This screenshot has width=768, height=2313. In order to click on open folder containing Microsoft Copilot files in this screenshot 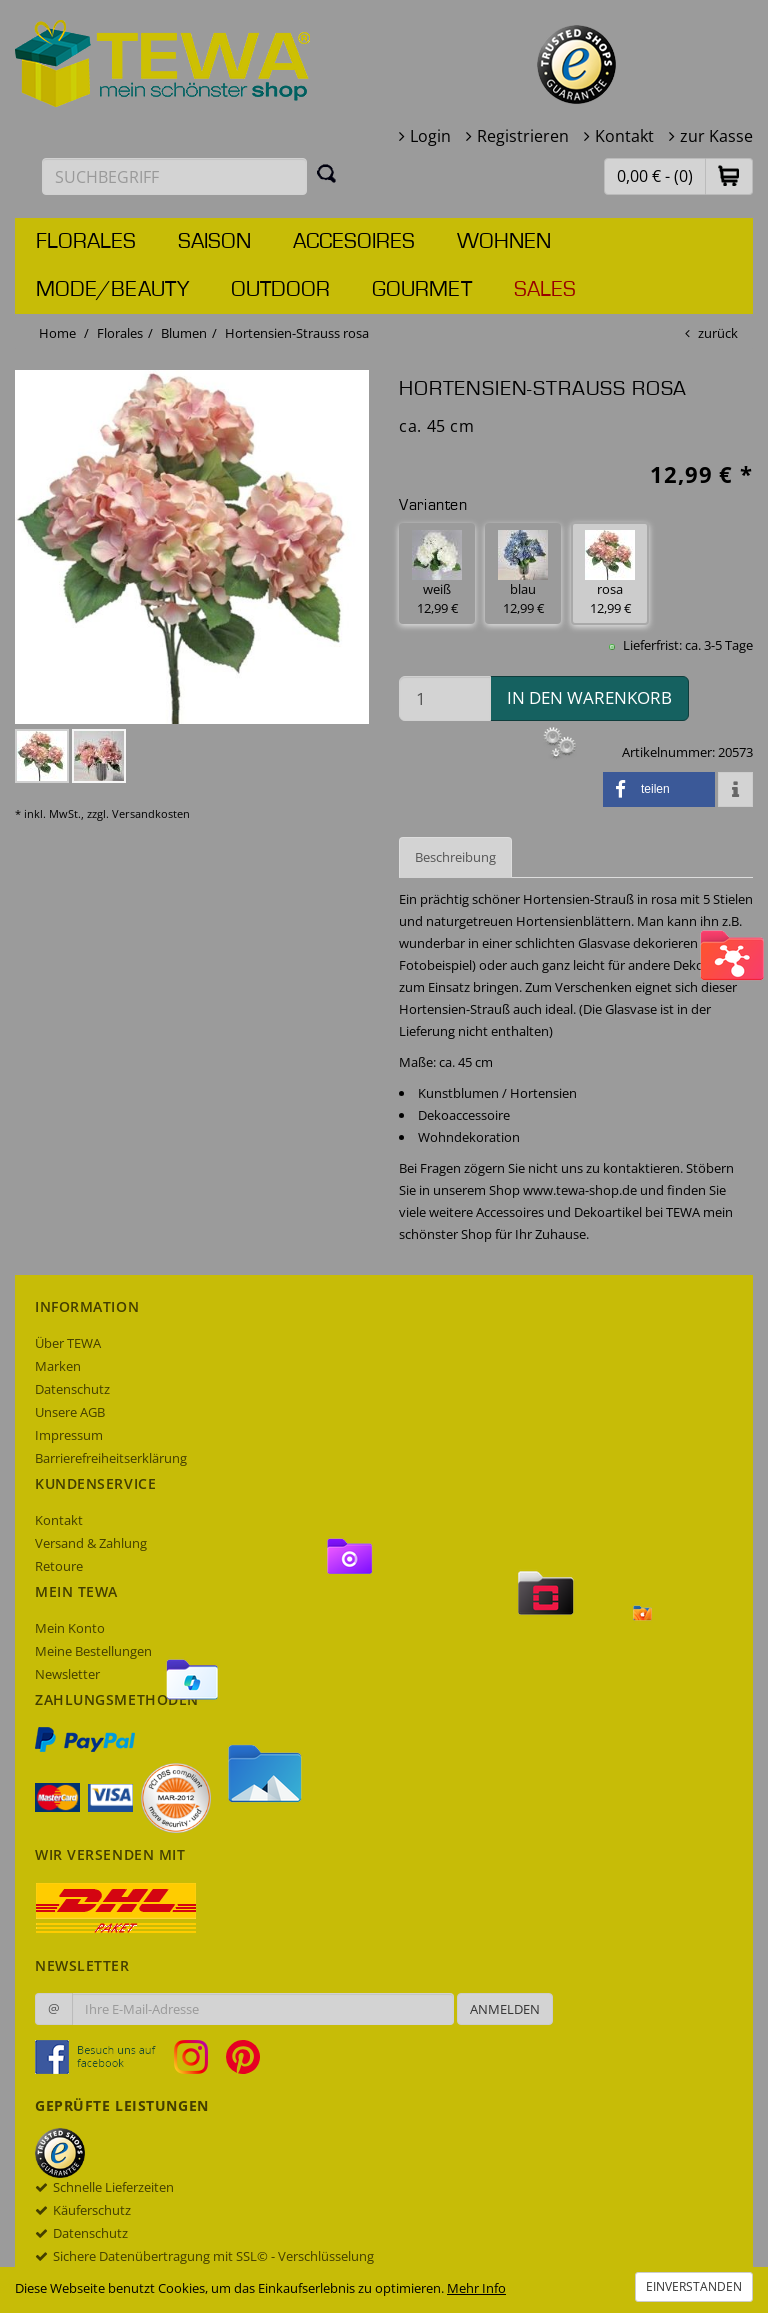, I will do `click(192, 1681)`.